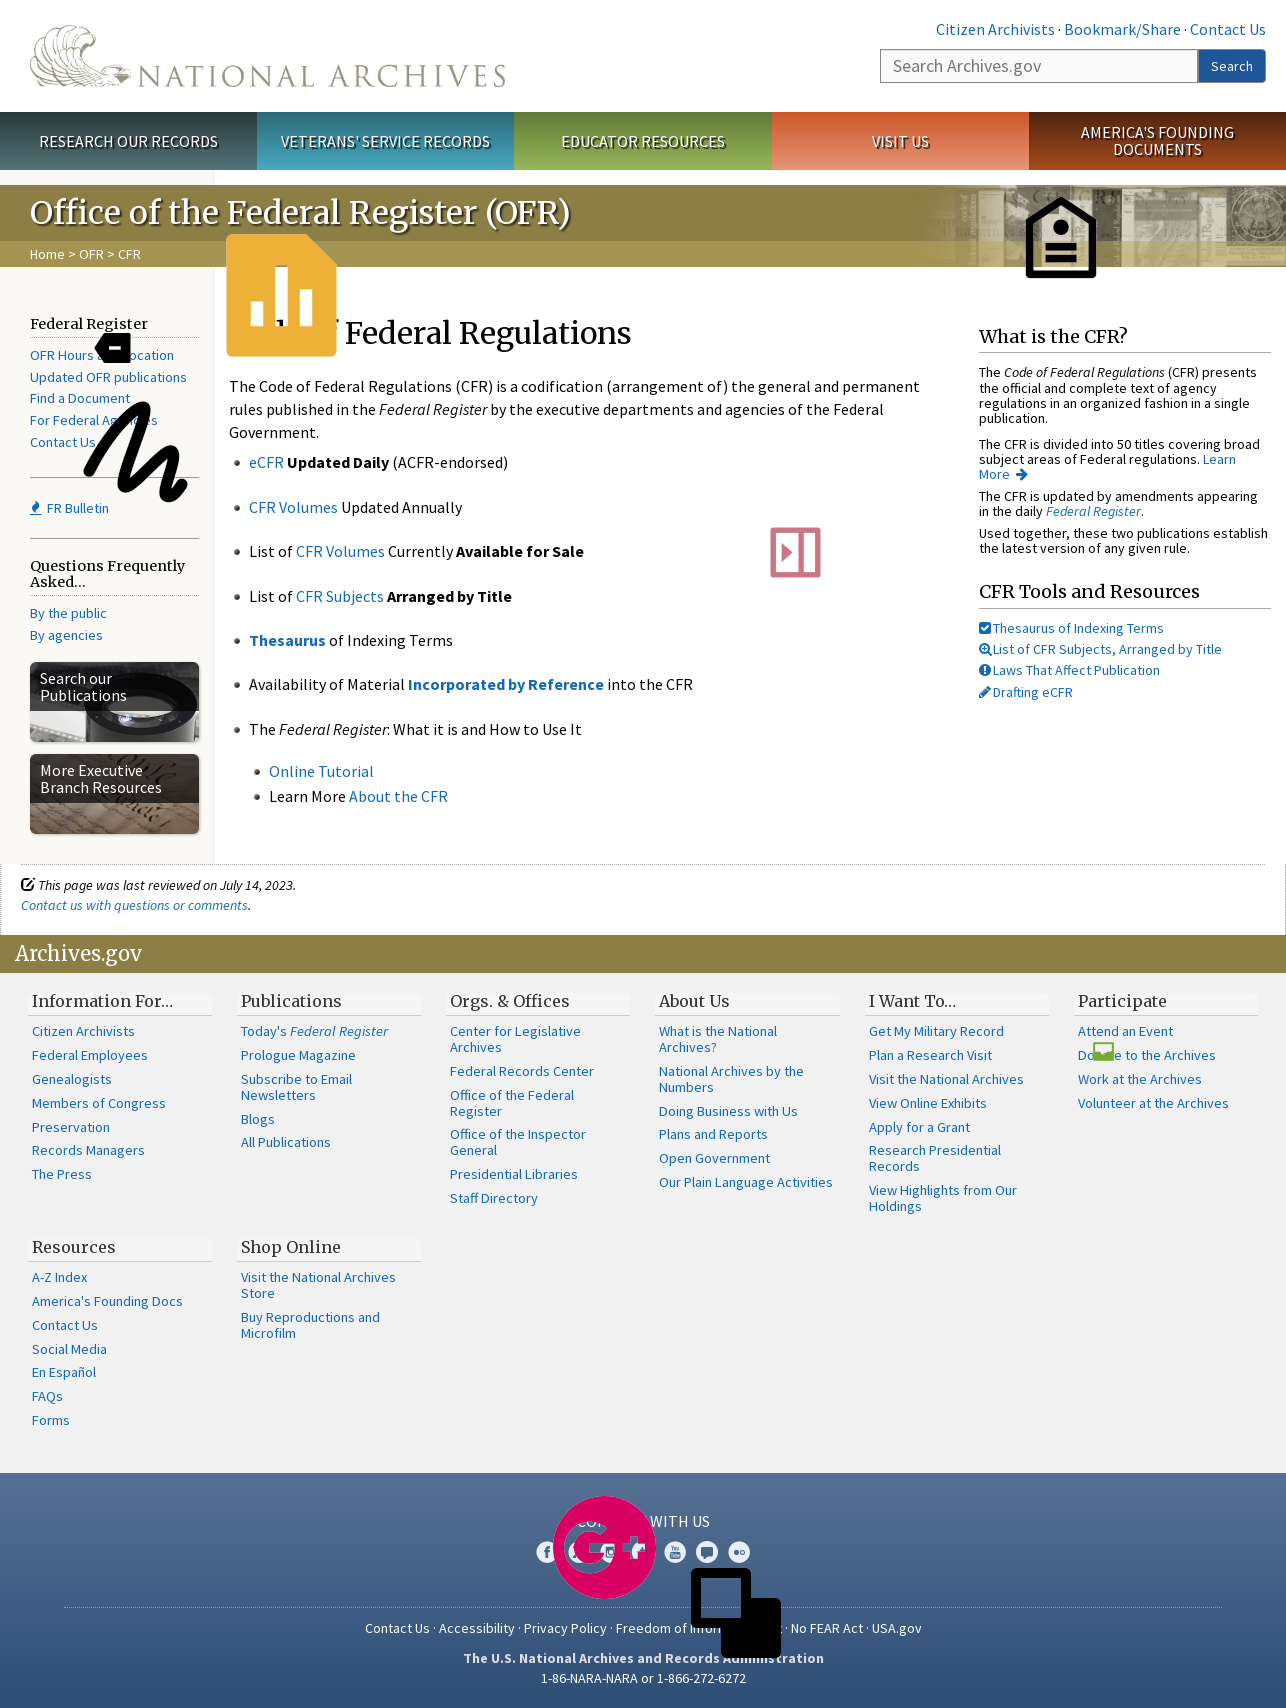 This screenshot has width=1286, height=1708. Describe the element at coordinates (135, 453) in the screenshot. I see `open sketching or drawing tool` at that location.